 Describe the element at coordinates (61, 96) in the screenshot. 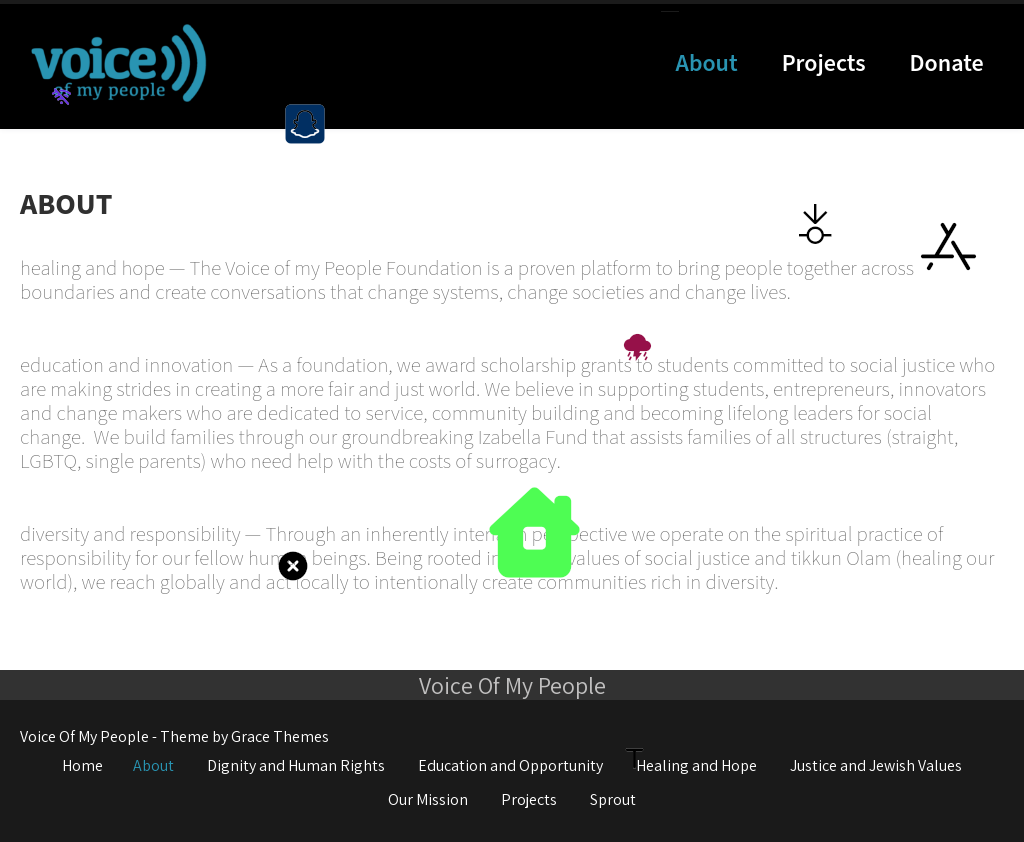

I see `indicates no wifi connection available` at that location.